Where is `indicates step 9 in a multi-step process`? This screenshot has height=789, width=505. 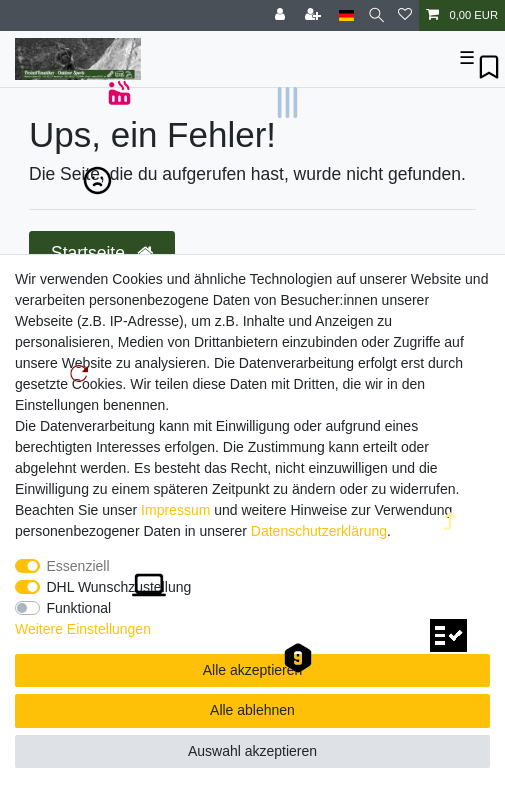 indicates step 9 in a multi-step process is located at coordinates (298, 658).